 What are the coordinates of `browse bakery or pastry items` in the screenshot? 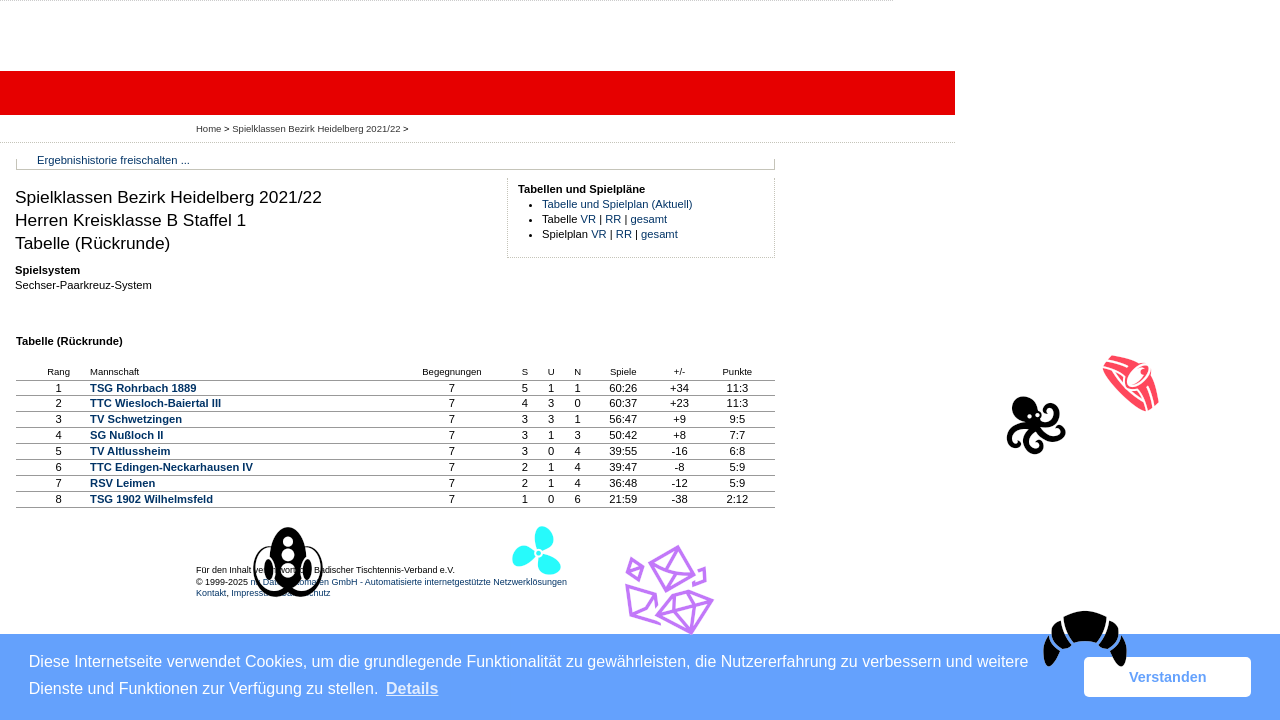 It's located at (1085, 639).